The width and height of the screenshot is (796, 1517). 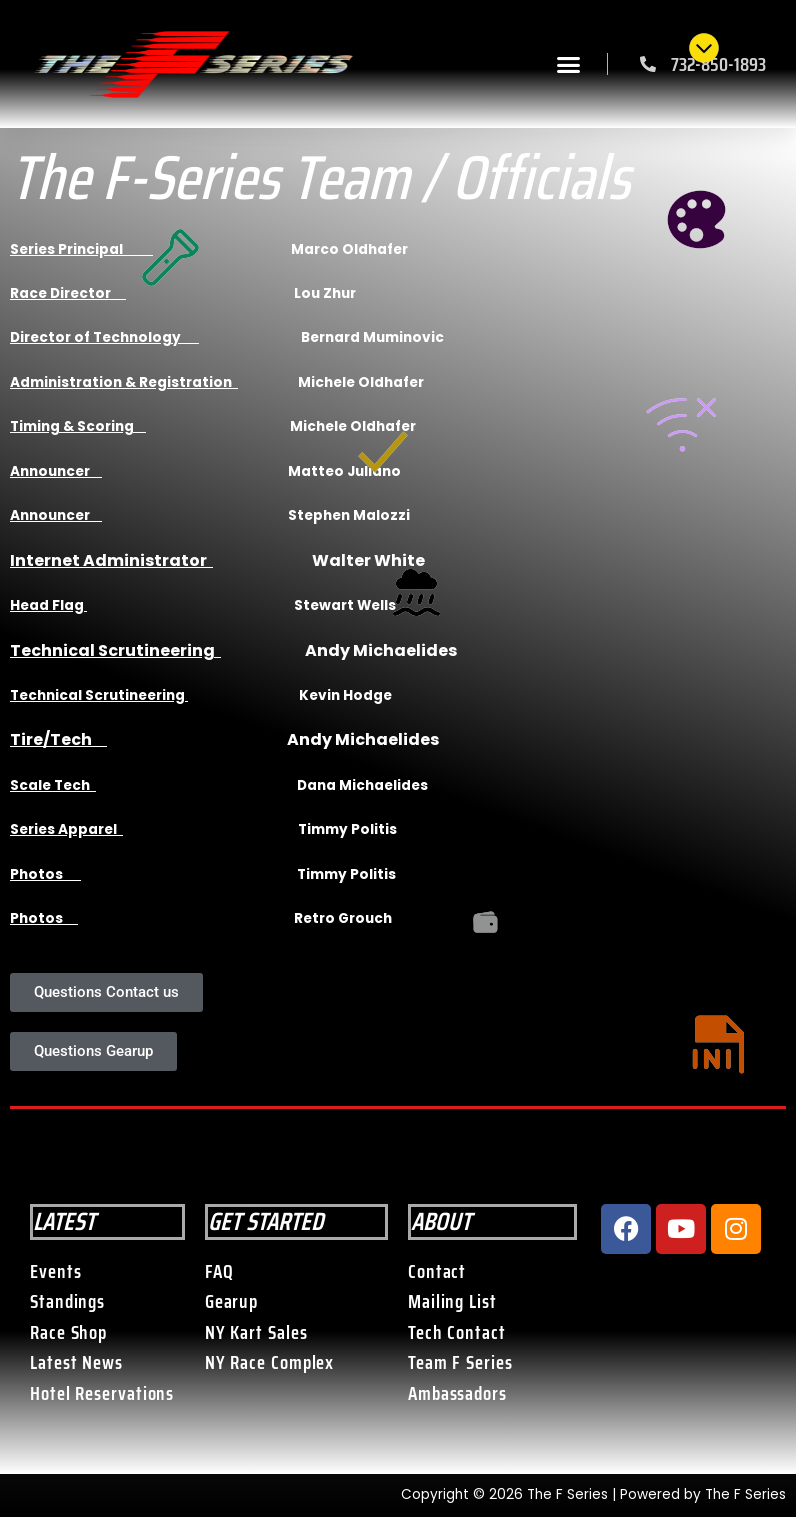 What do you see at coordinates (719, 1044) in the screenshot?
I see `view or open an INI configuration file` at bounding box center [719, 1044].